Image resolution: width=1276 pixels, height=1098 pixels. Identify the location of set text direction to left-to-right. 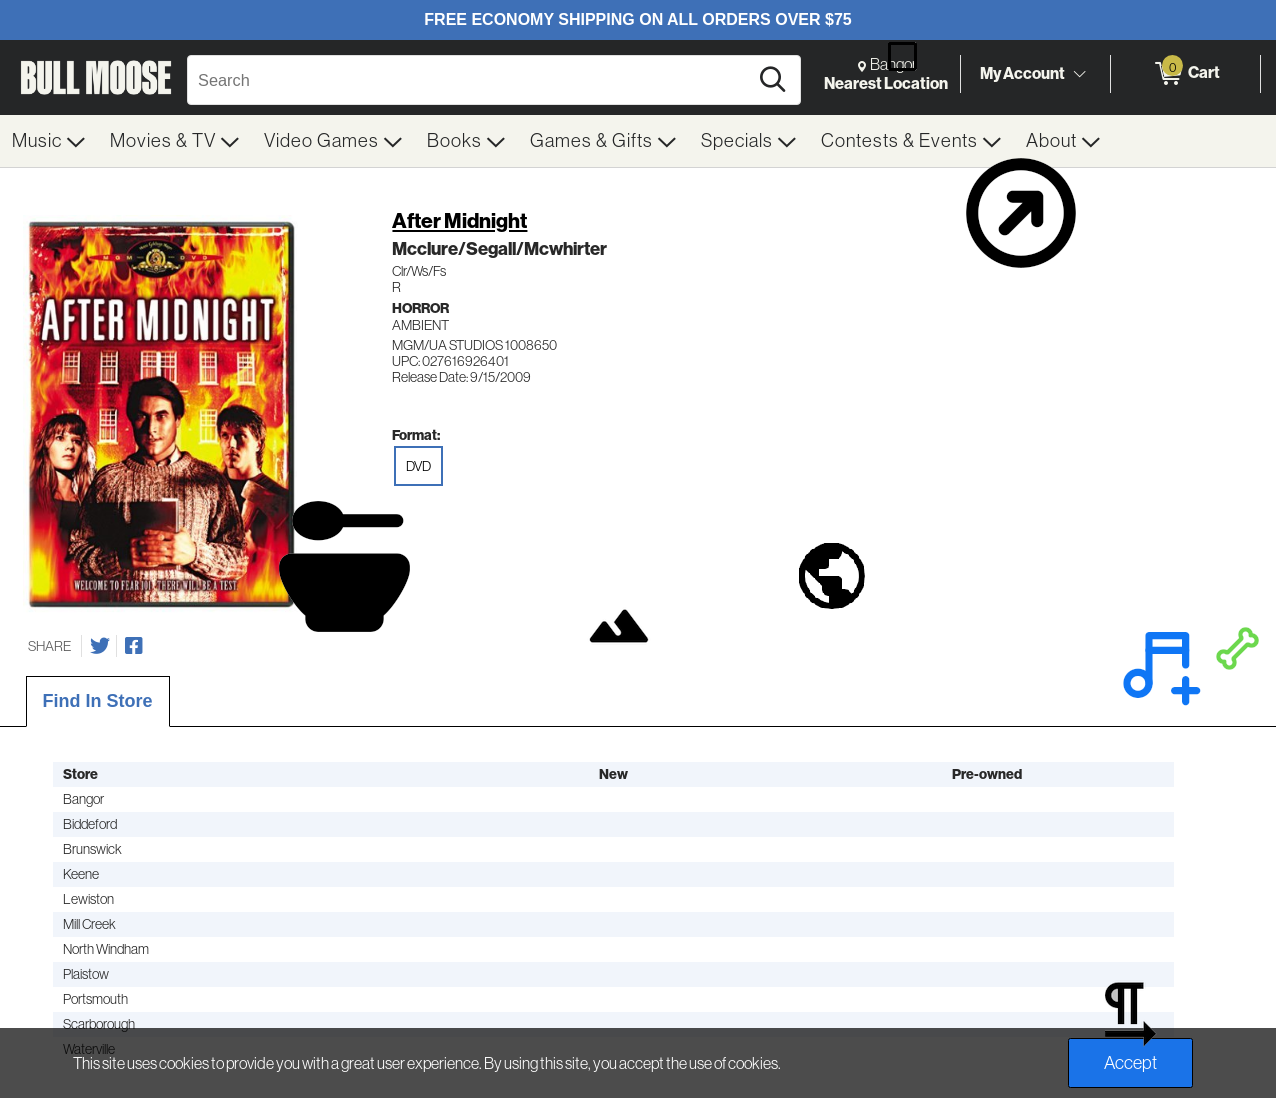
(1127, 1014).